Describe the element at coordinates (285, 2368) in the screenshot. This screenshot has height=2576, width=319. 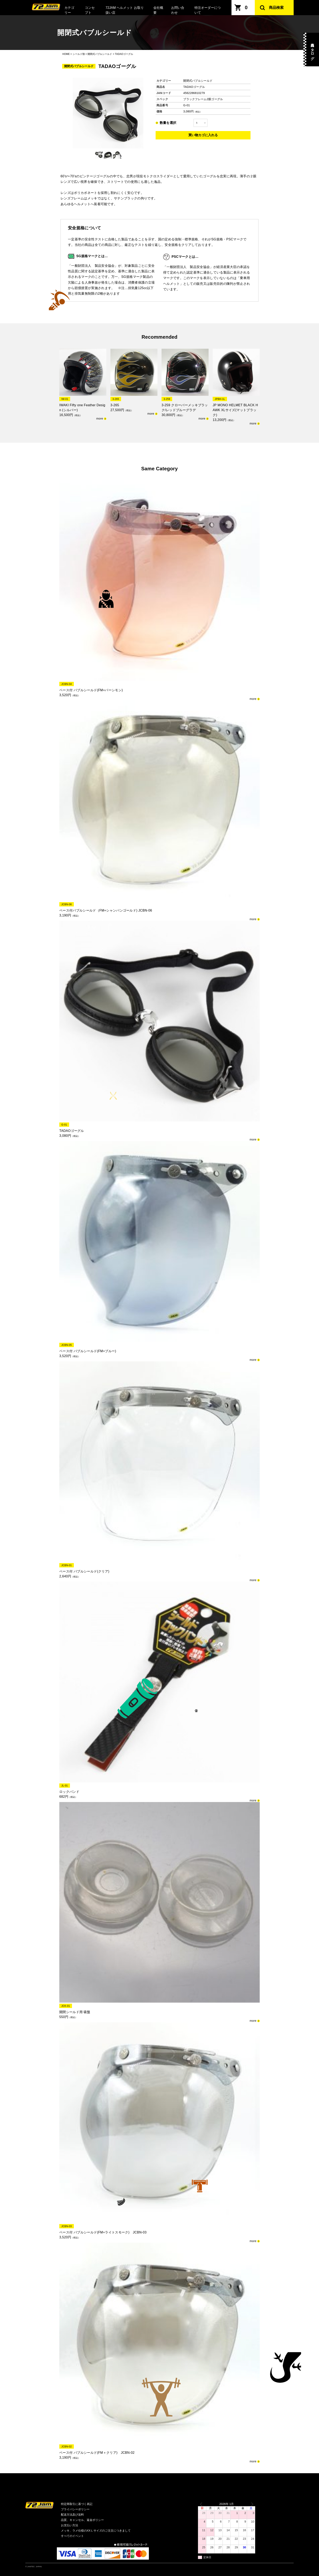
I see `reptile or lizard category in a creature encyclopedia app` at that location.